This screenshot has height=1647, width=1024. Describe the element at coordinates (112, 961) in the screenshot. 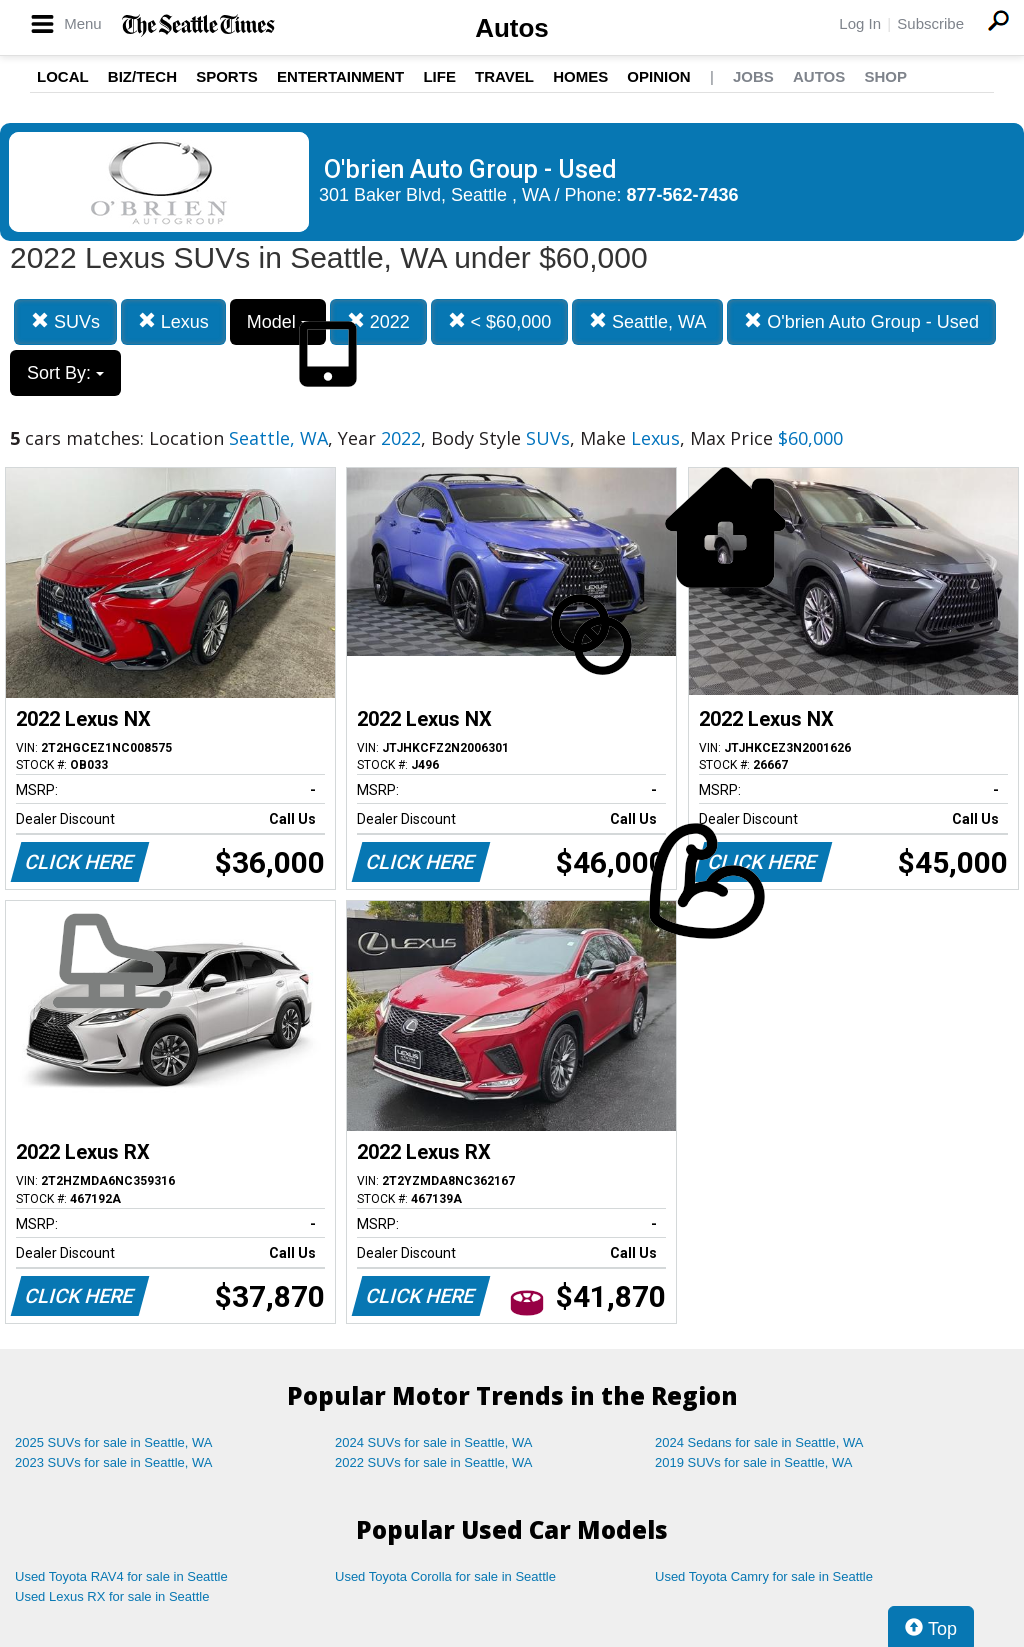

I see `view ice skating activities or rinks` at that location.